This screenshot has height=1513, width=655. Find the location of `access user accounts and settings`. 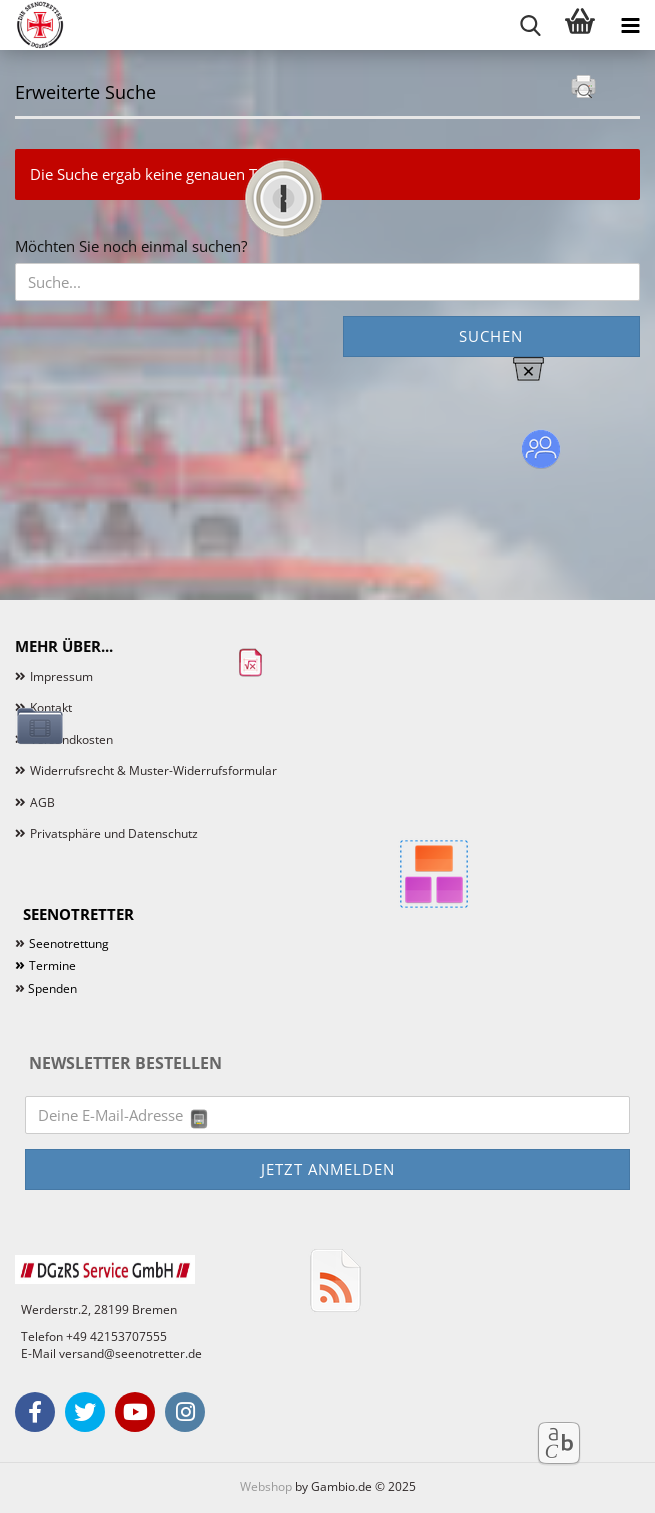

access user accounts and settings is located at coordinates (541, 449).